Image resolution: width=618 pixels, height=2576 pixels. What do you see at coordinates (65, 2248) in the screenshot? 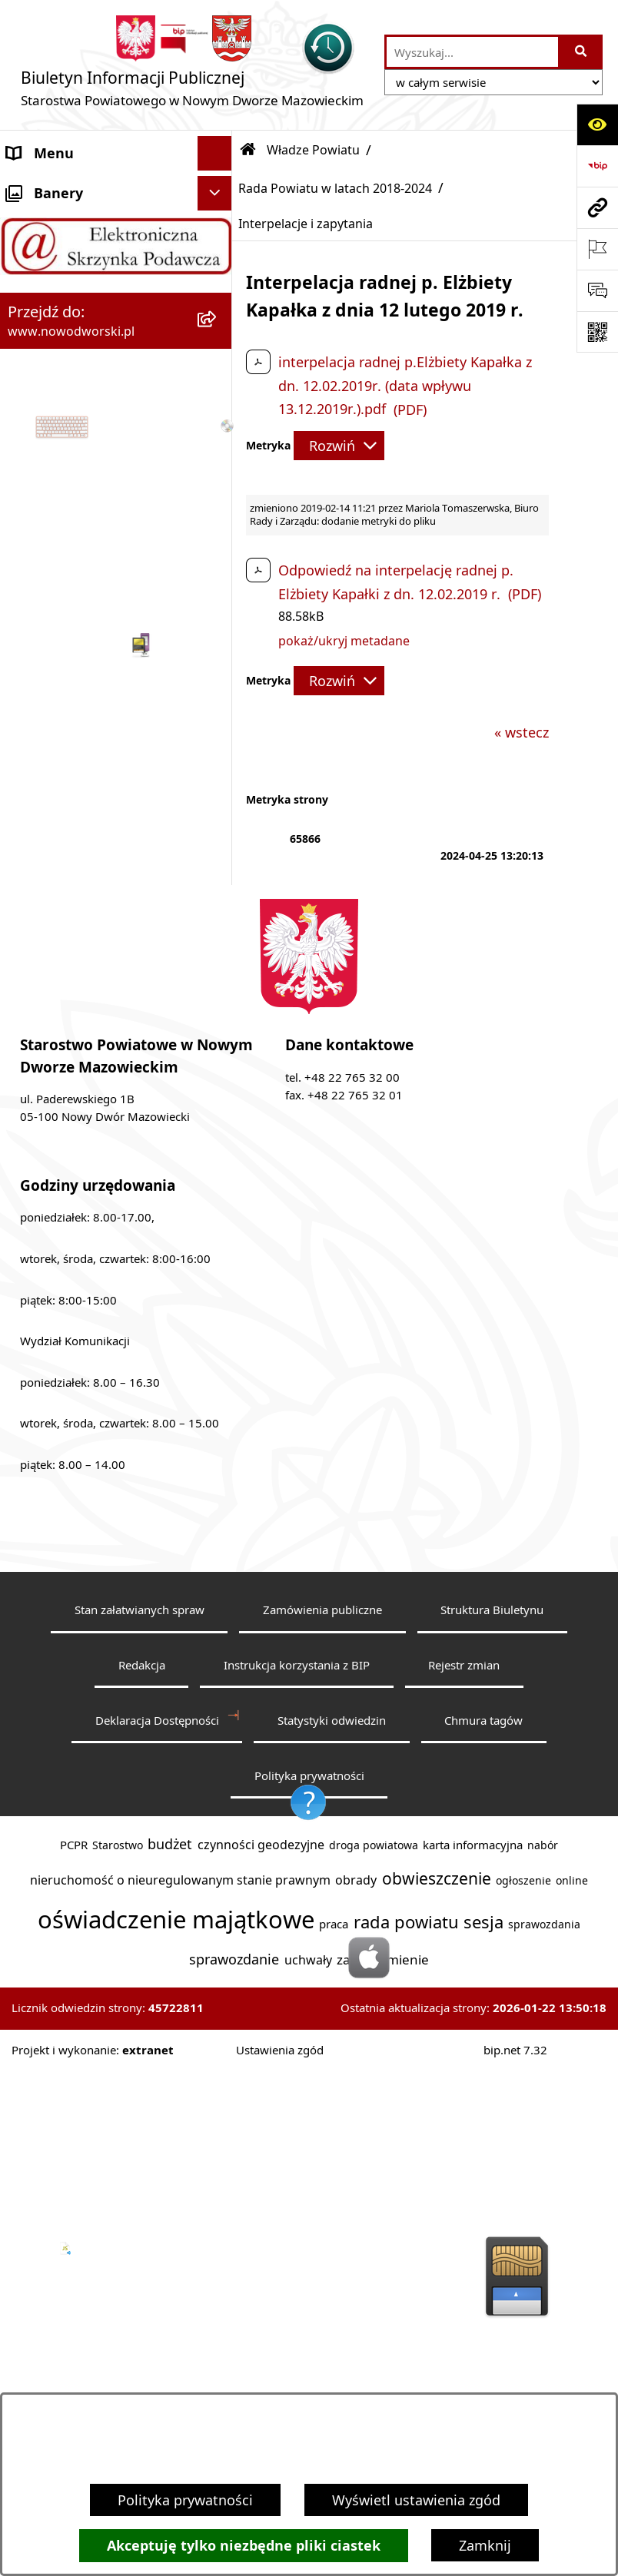
I see `javascript file type in Visual Studio Code` at bounding box center [65, 2248].